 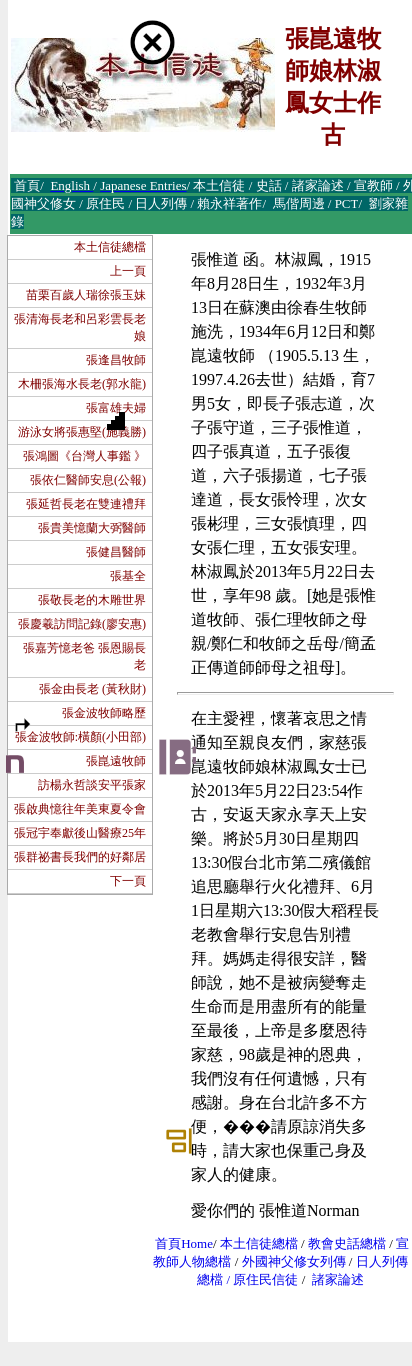 What do you see at coordinates (116, 421) in the screenshot?
I see `indicates stairs or stairwell location` at bounding box center [116, 421].